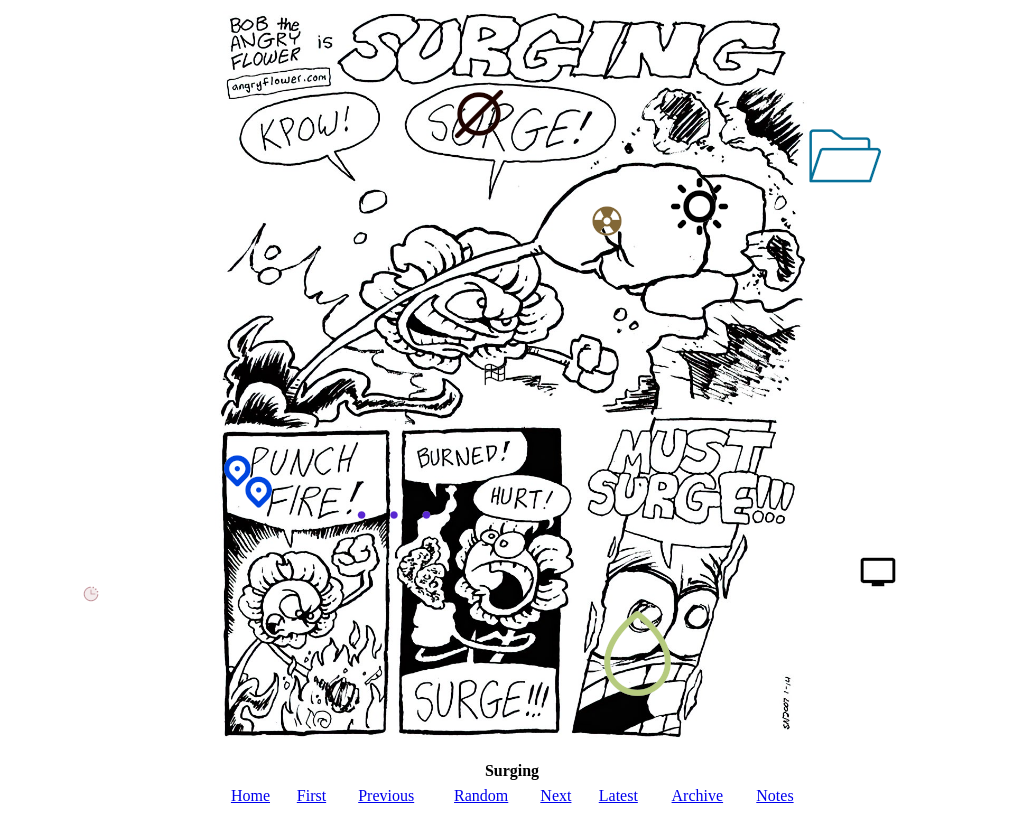  Describe the element at coordinates (479, 114) in the screenshot. I see `calculate average value` at that location.